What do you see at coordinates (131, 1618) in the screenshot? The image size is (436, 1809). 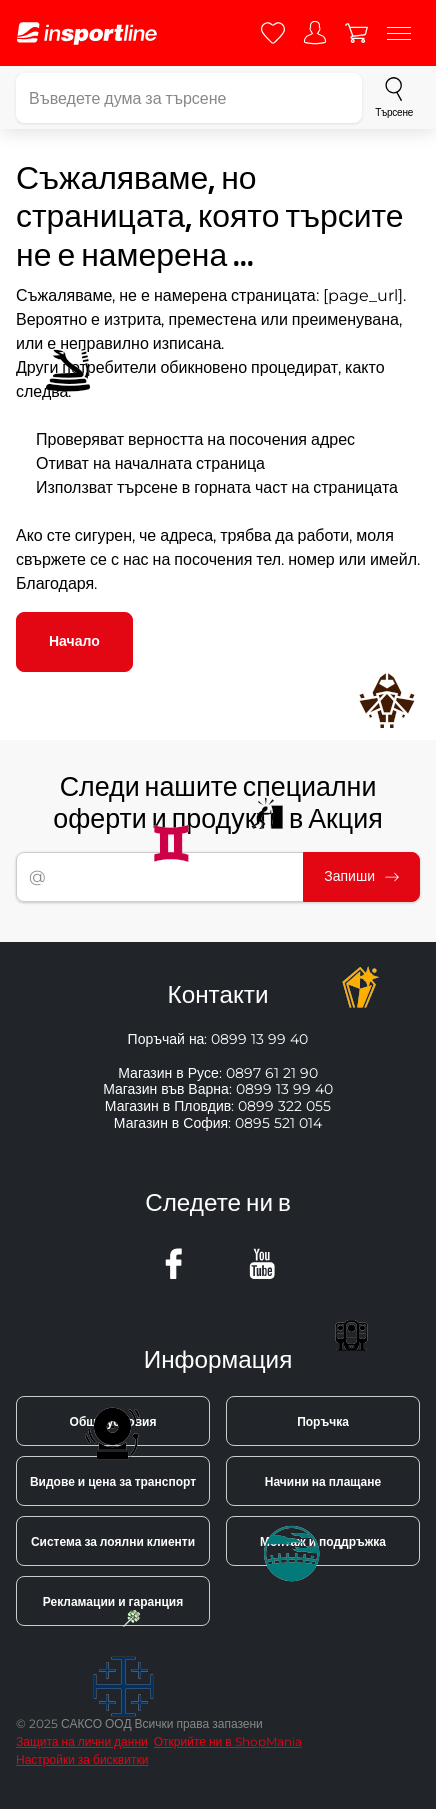 I see `select grenade weapon in inventory` at bounding box center [131, 1618].